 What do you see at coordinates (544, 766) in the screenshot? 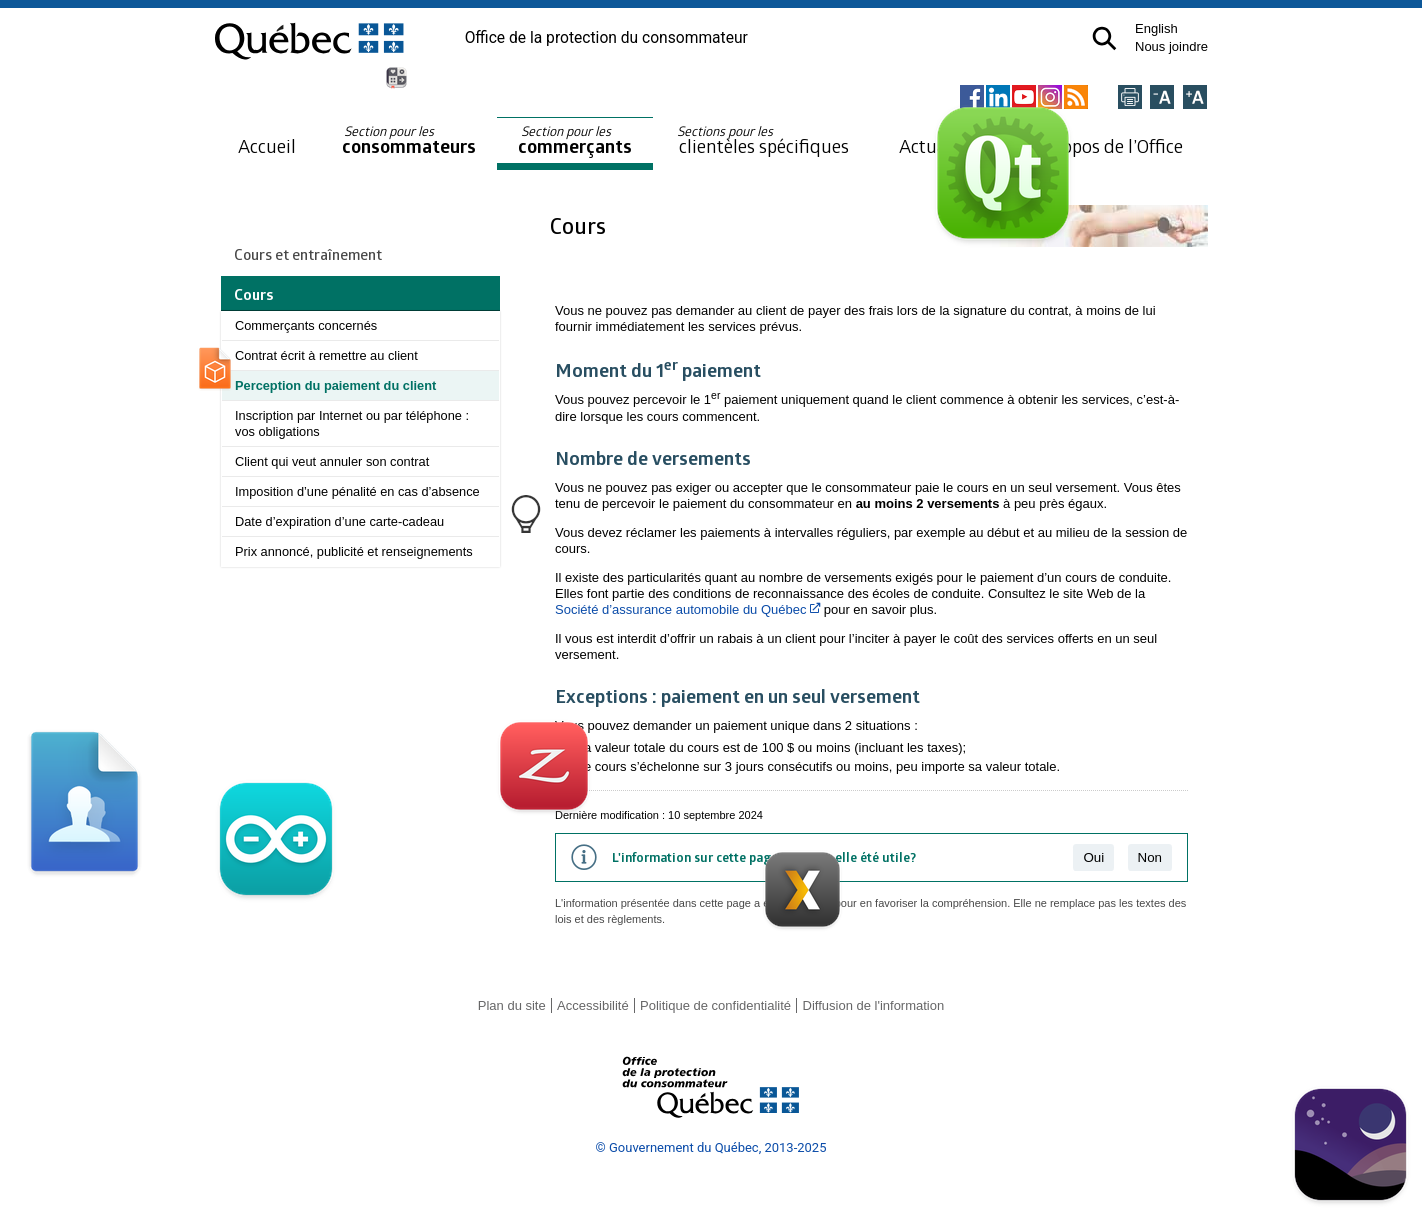
I see `open zeal offline documentation browser` at bounding box center [544, 766].